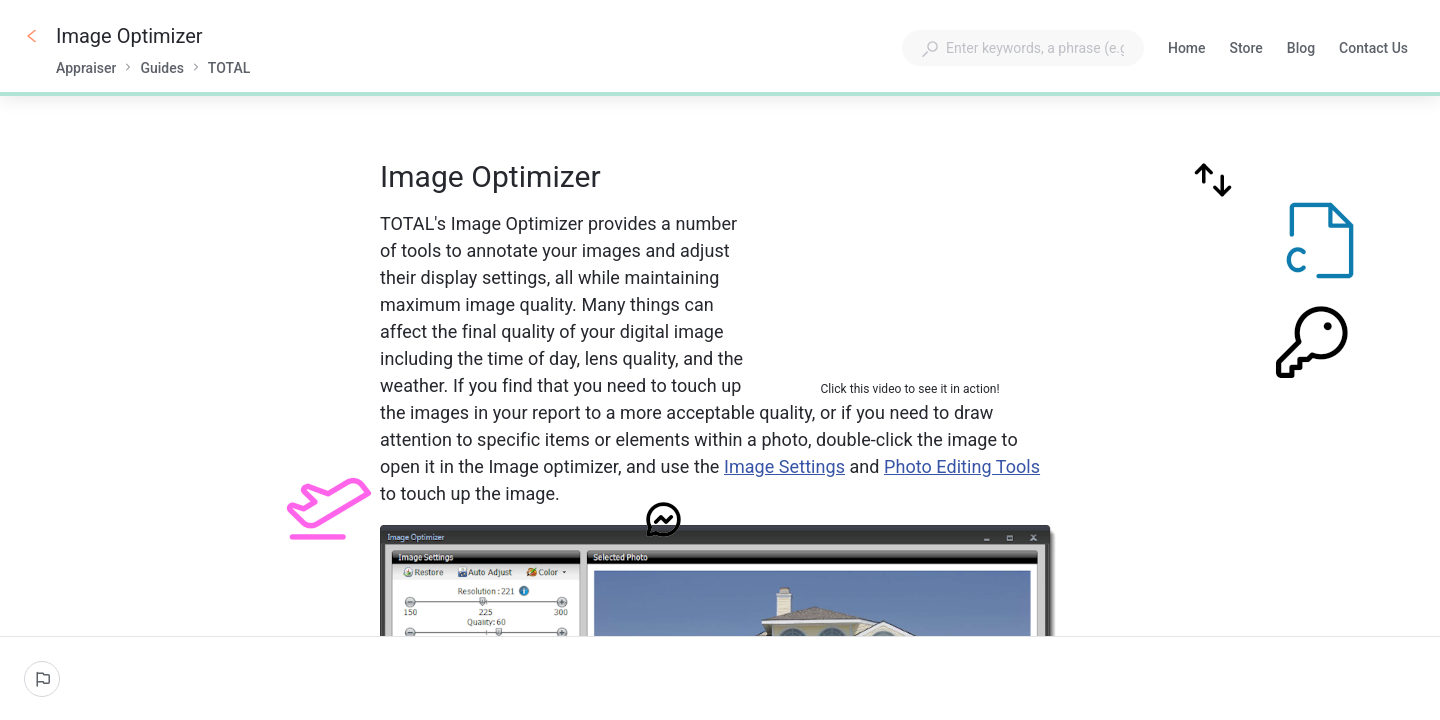  What do you see at coordinates (1321, 240) in the screenshot?
I see `open a C programming language file` at bounding box center [1321, 240].